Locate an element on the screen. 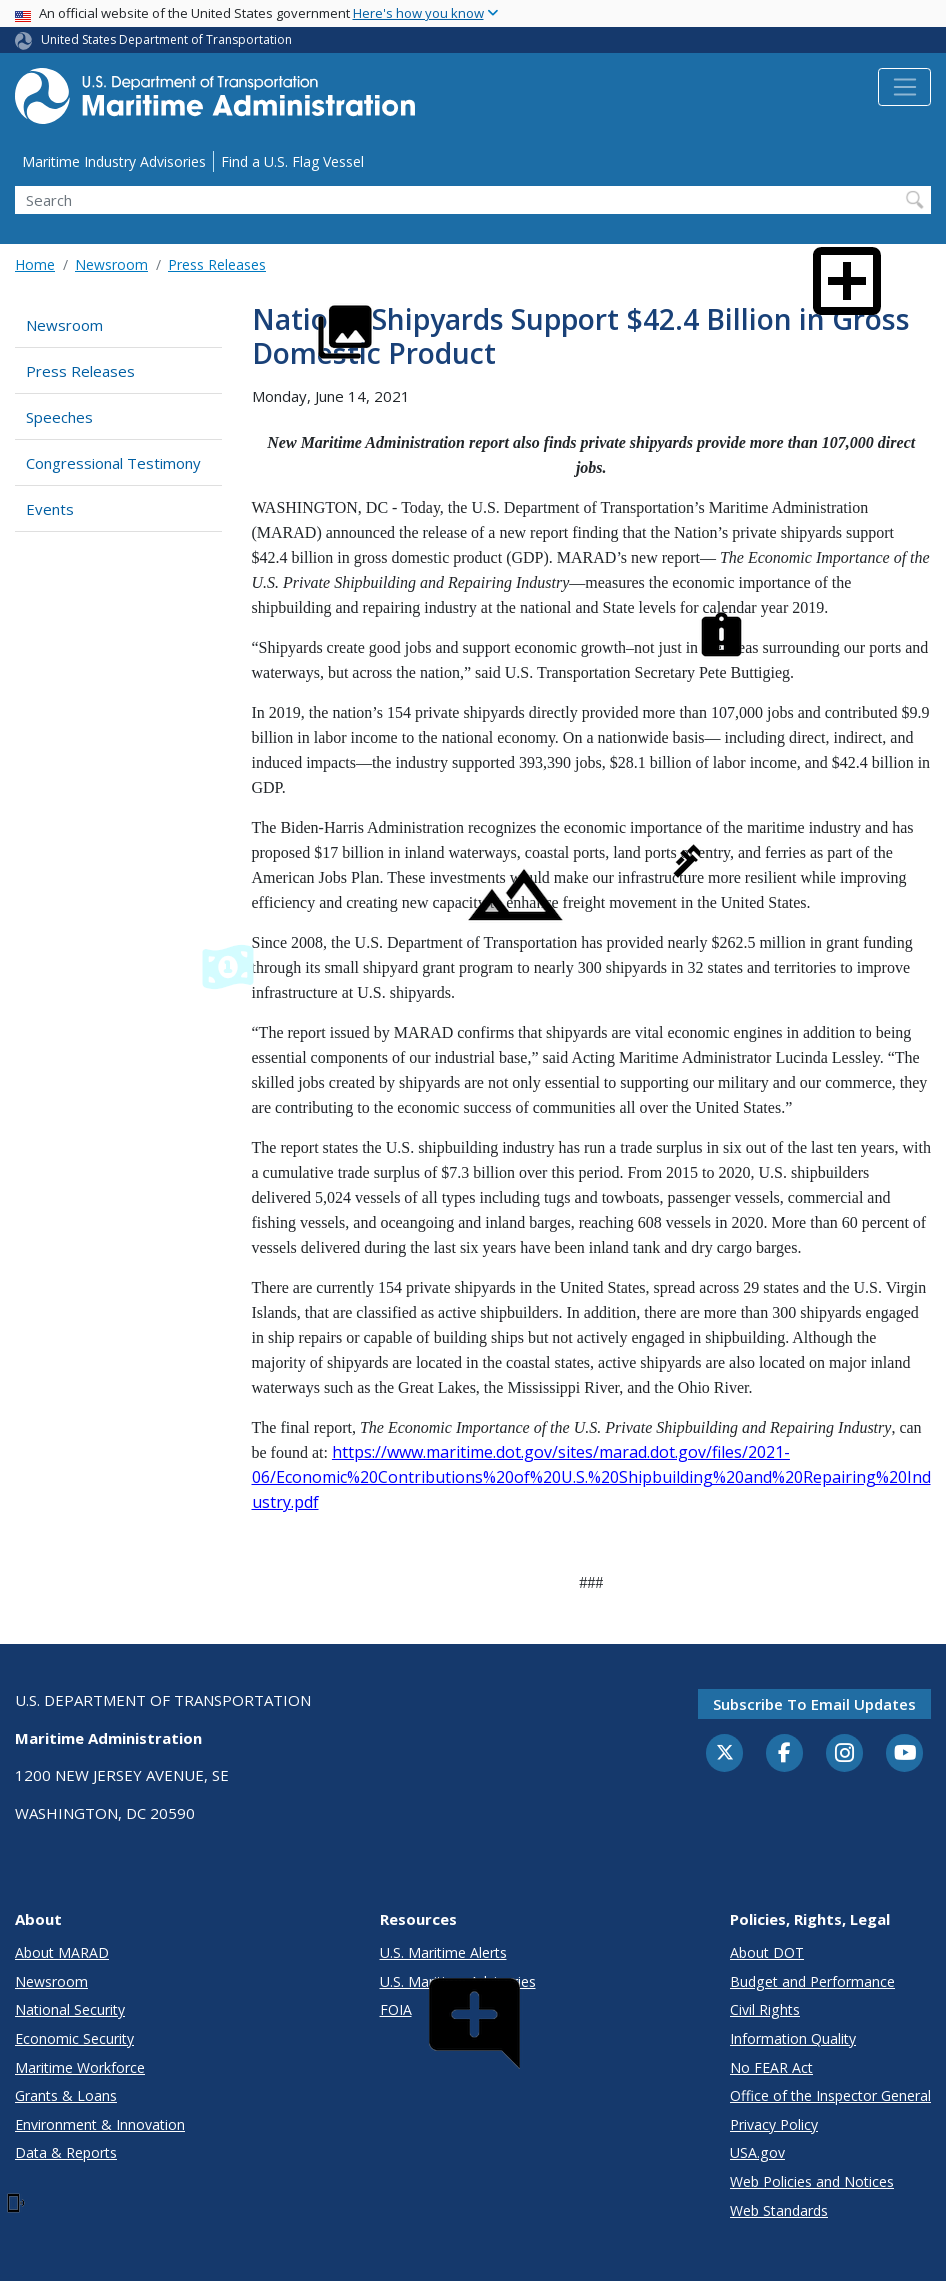  add a new item or entry is located at coordinates (847, 281).